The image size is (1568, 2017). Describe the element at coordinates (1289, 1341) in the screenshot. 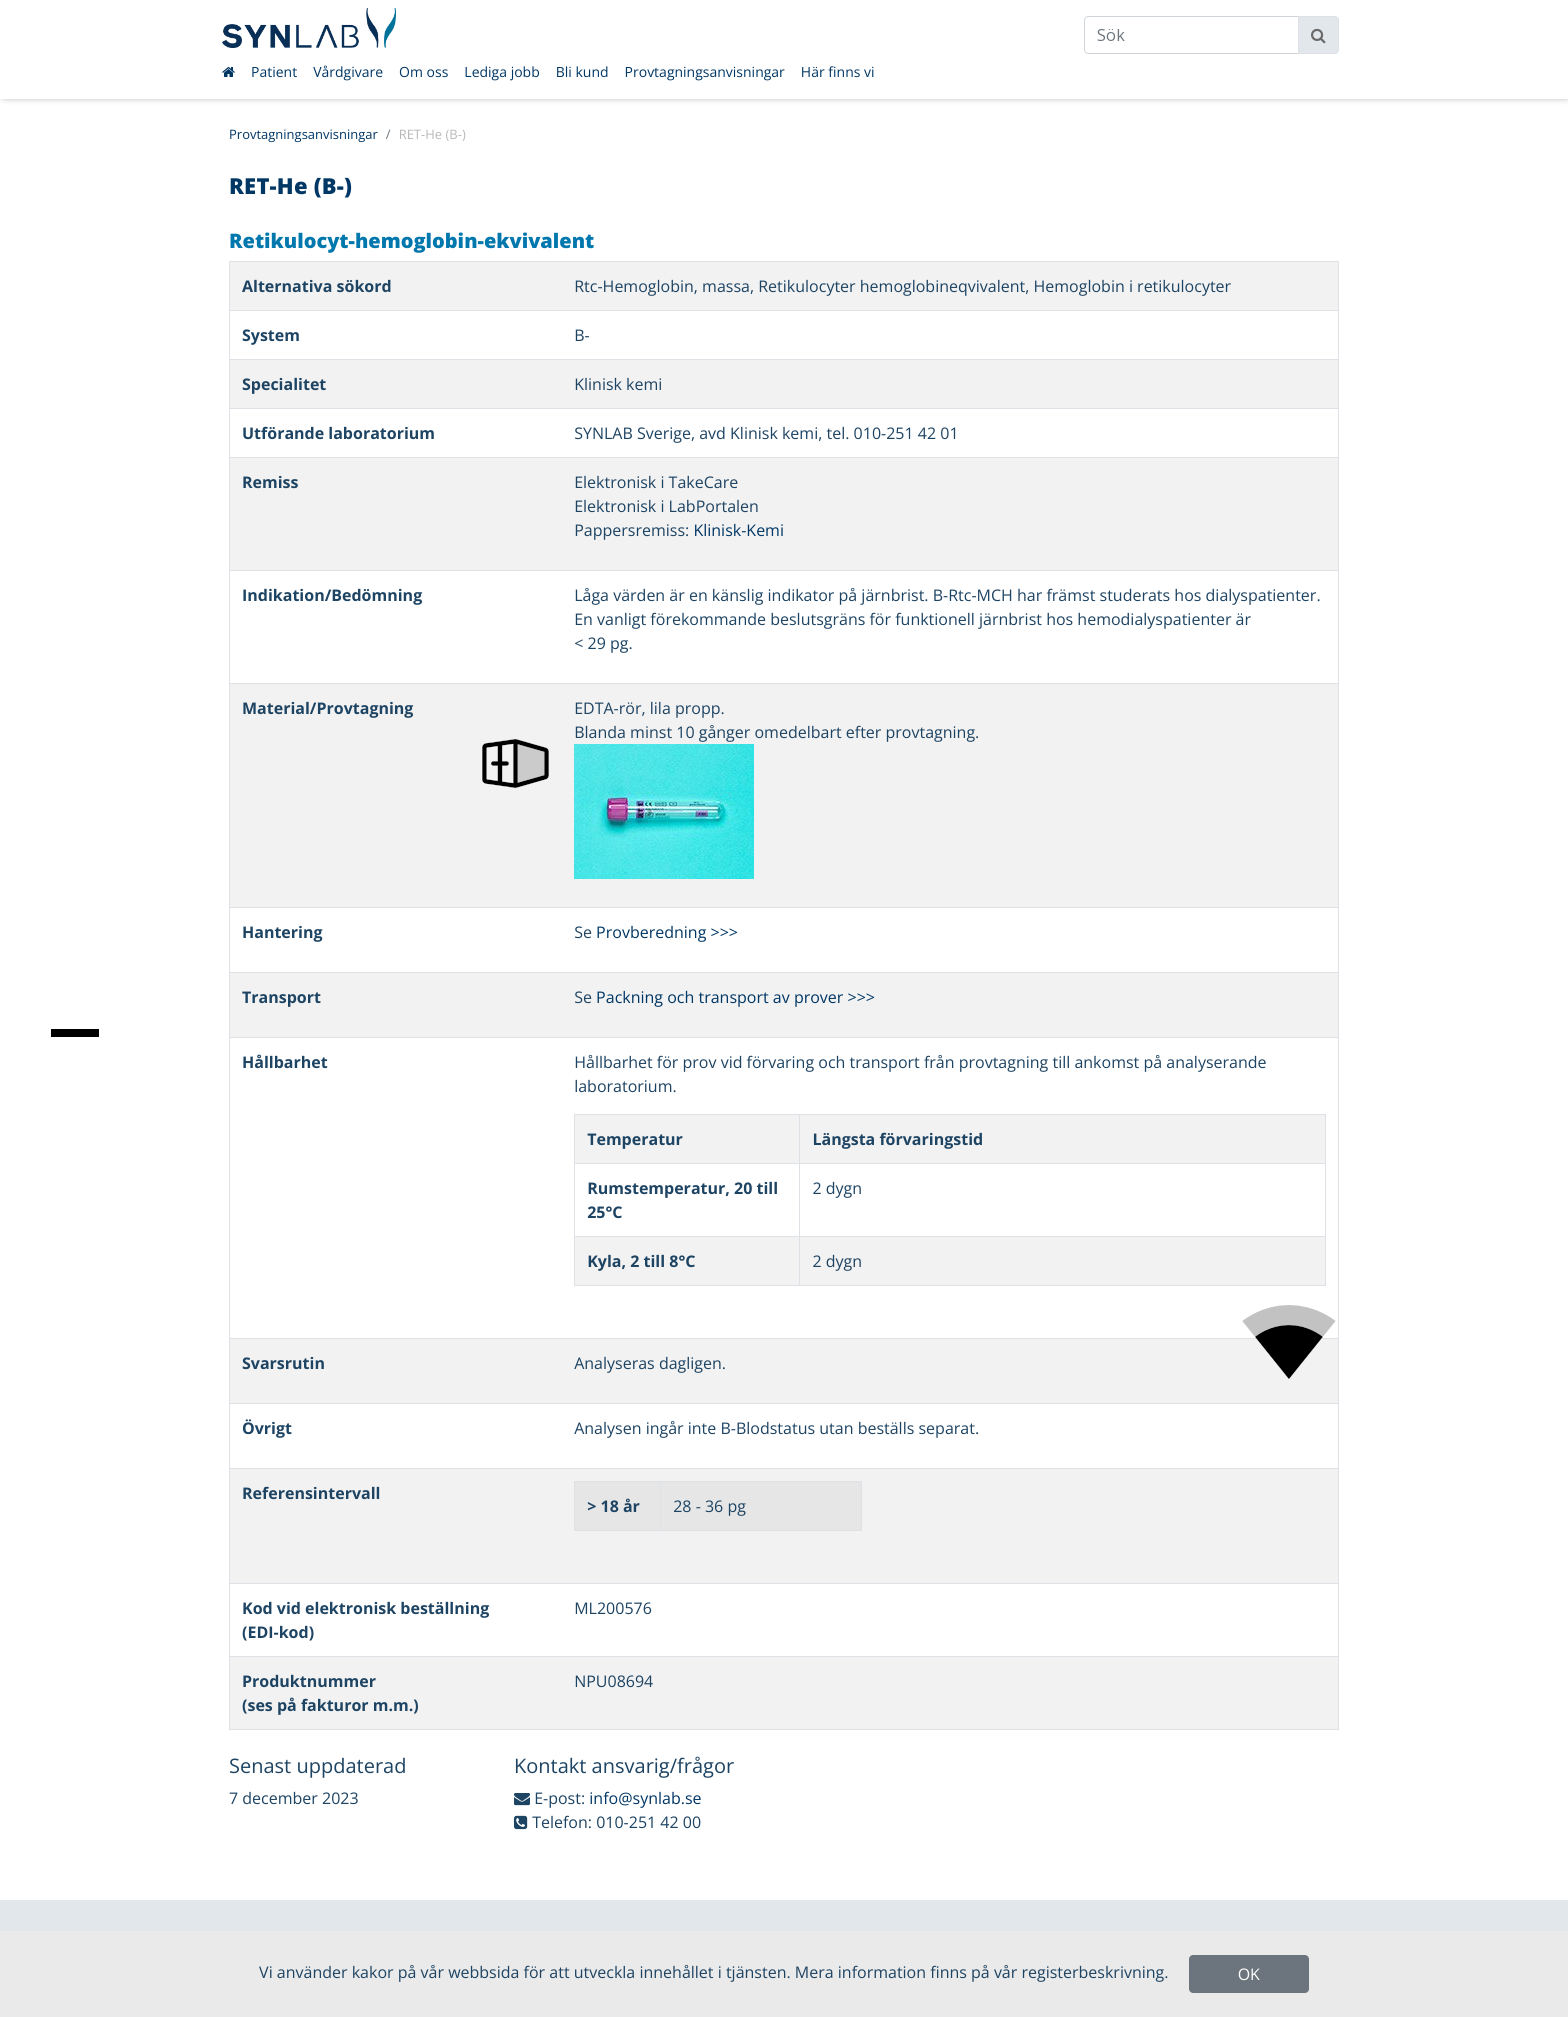

I see `indicates moderate wifi signal strength` at that location.